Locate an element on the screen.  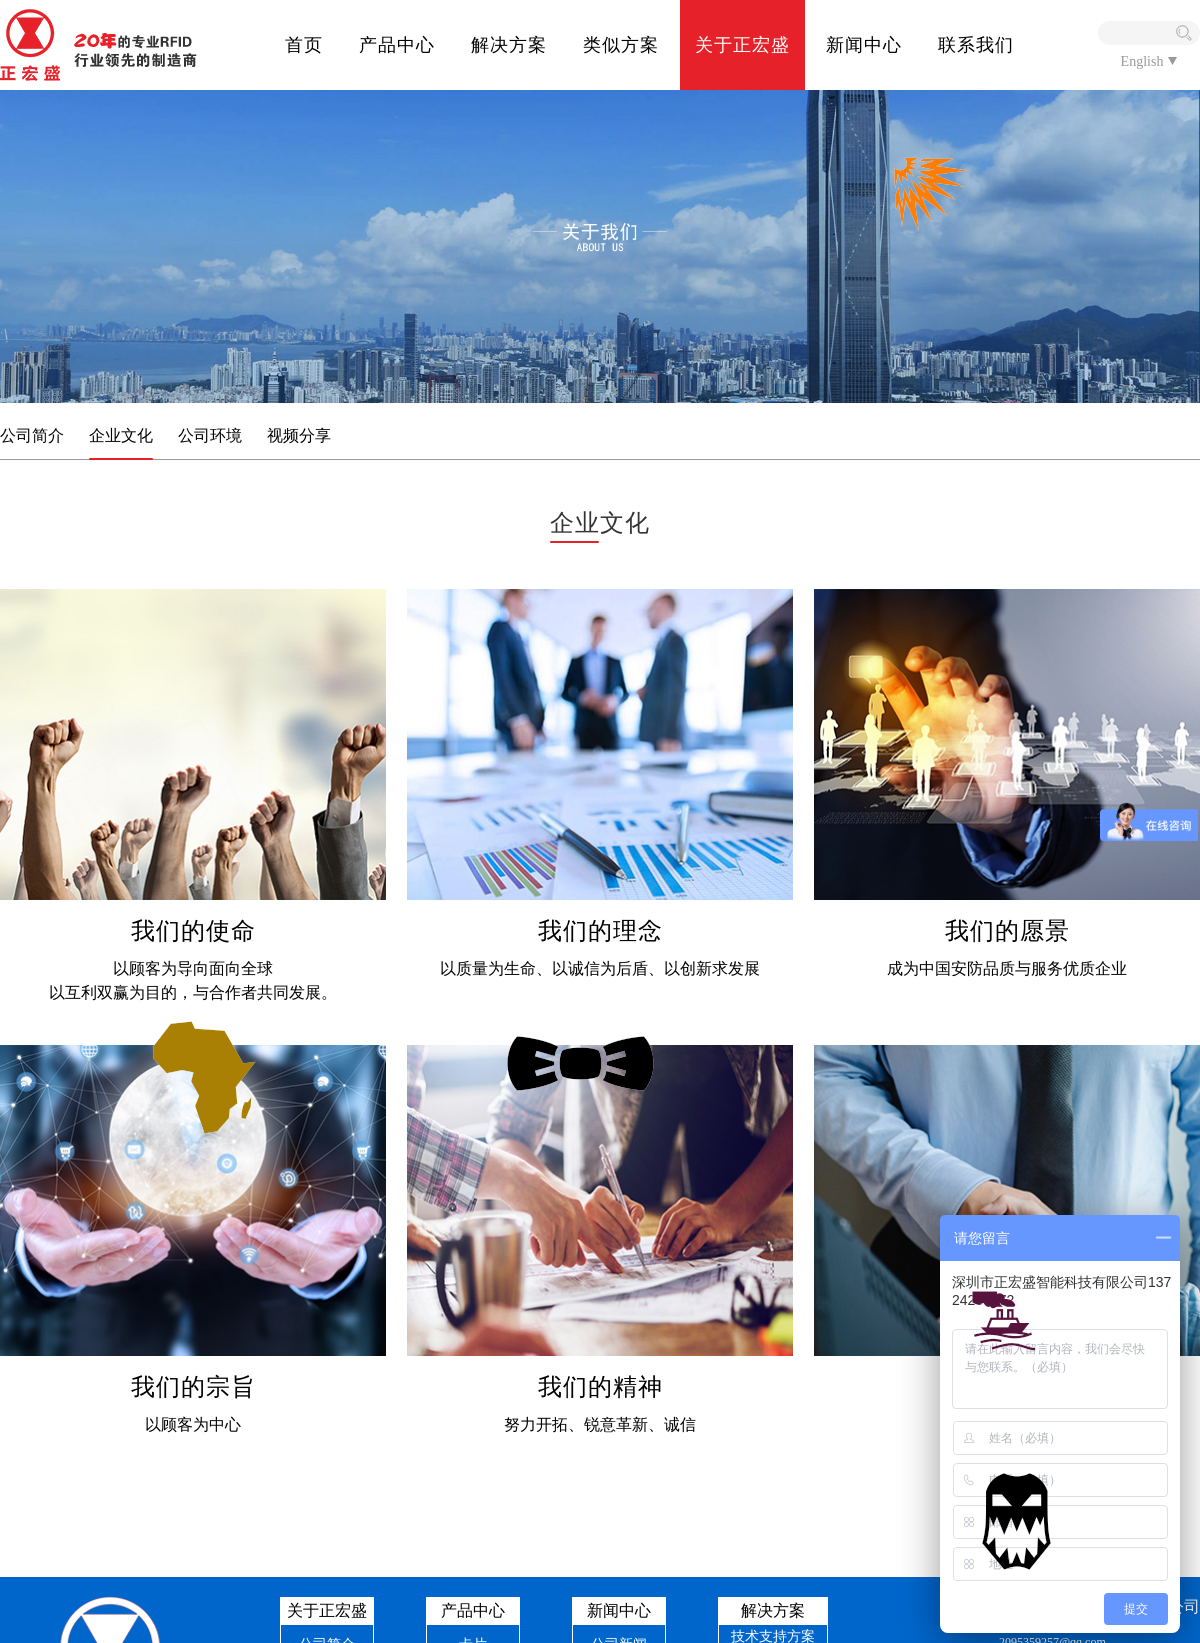
select a trap or hazard in a game interface is located at coordinates (1016, 1521).